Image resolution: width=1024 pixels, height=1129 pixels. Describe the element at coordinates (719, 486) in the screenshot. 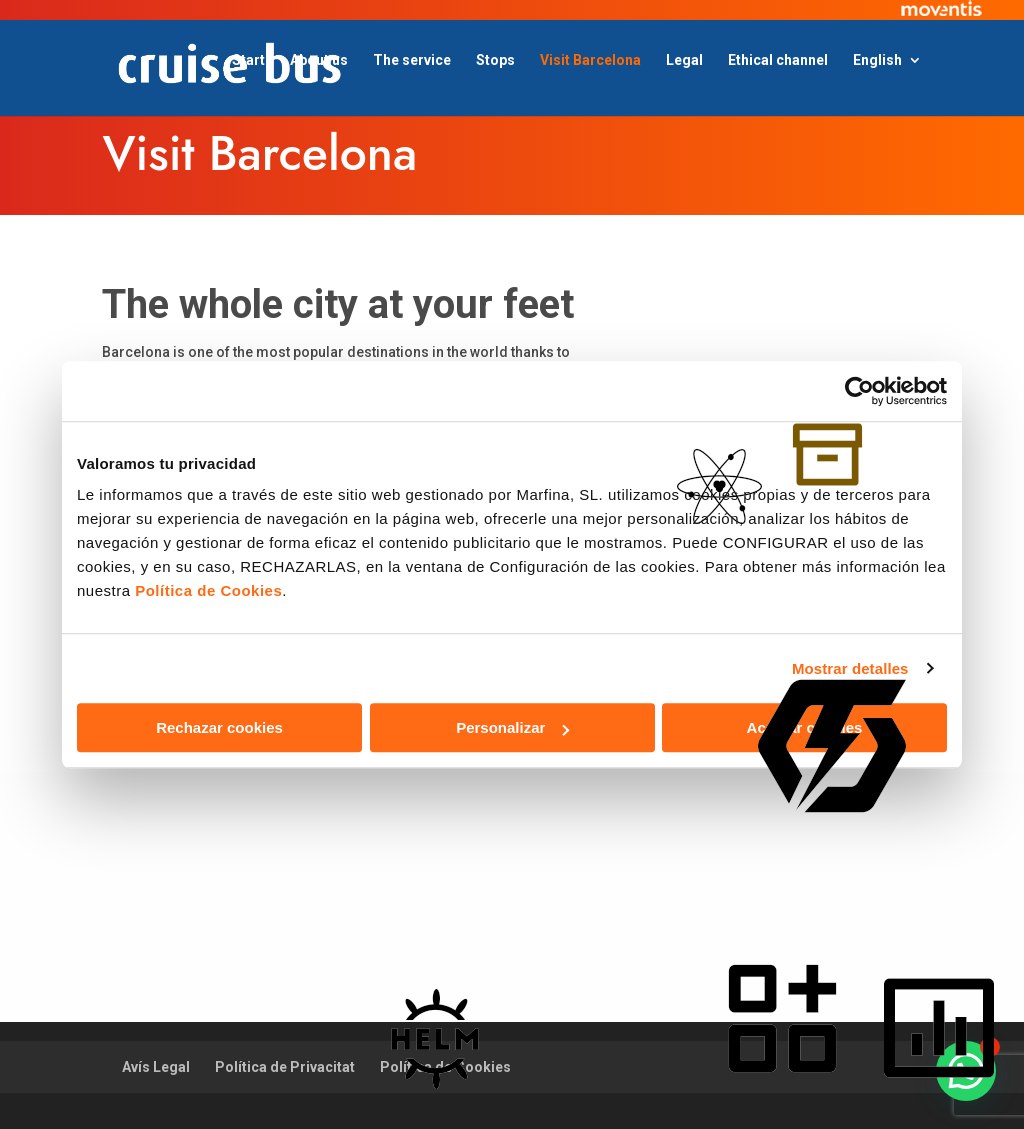

I see `neutralinojs framework logo` at that location.